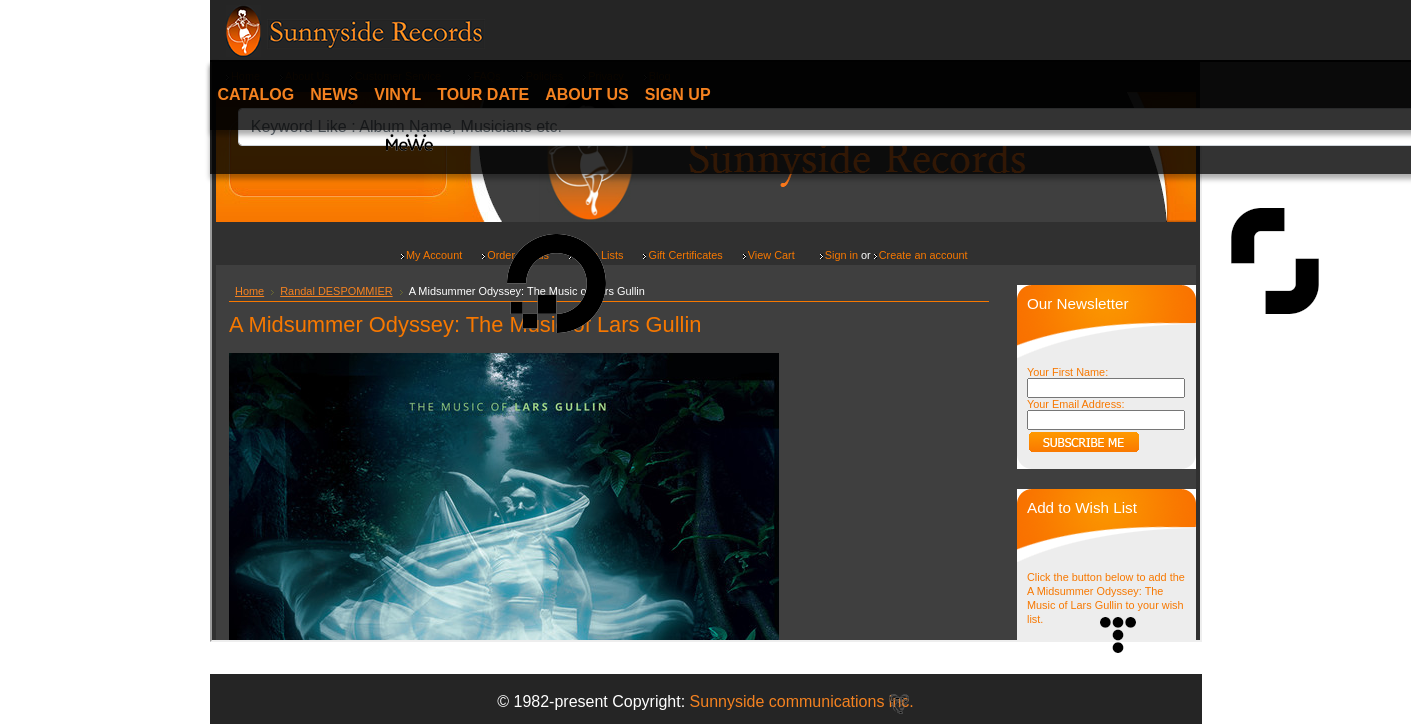 The height and width of the screenshot is (725, 1411). I want to click on open the MeWe social network app, so click(409, 142).